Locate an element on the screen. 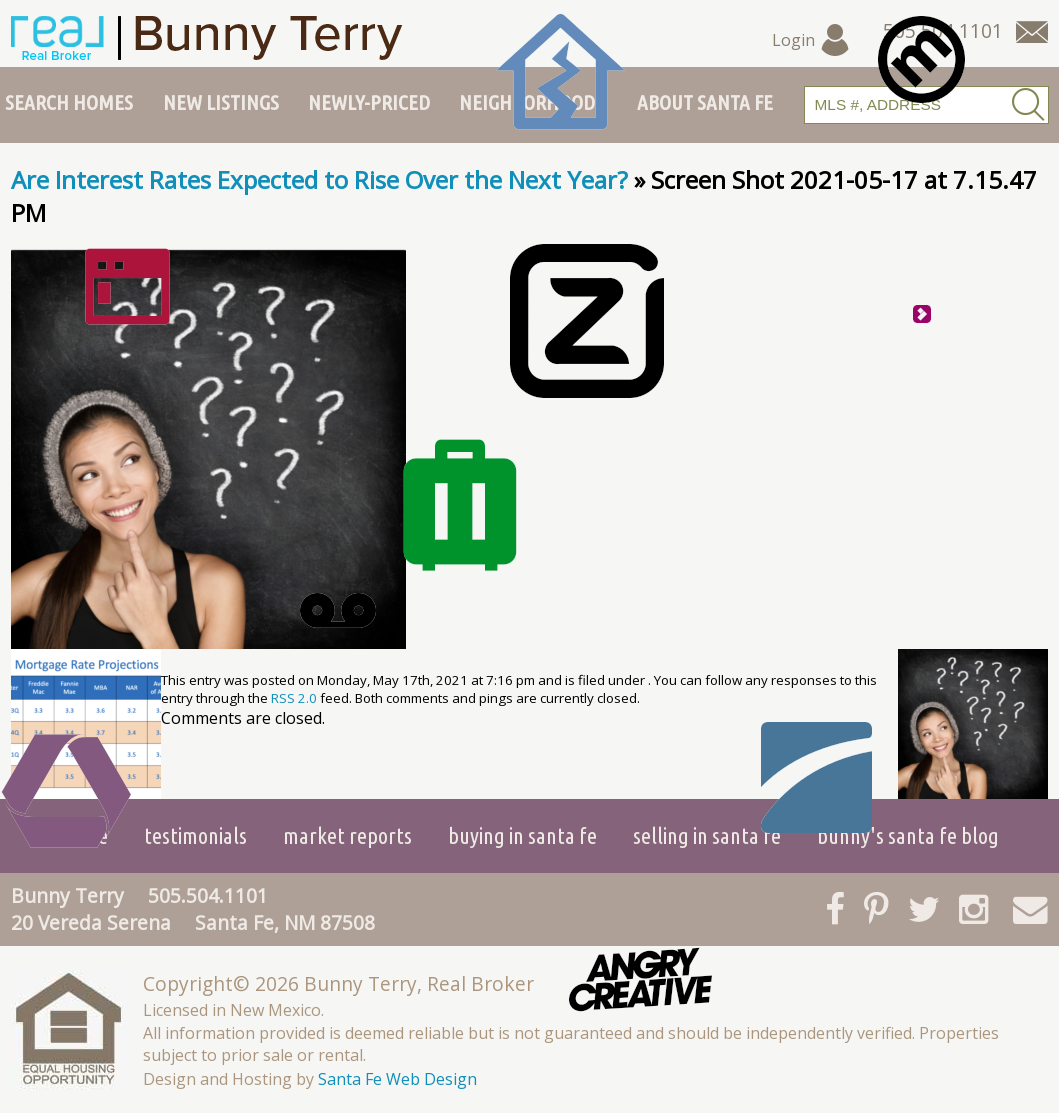 The width and height of the screenshot is (1059, 1113). open terminal or command line interface is located at coordinates (127, 286).